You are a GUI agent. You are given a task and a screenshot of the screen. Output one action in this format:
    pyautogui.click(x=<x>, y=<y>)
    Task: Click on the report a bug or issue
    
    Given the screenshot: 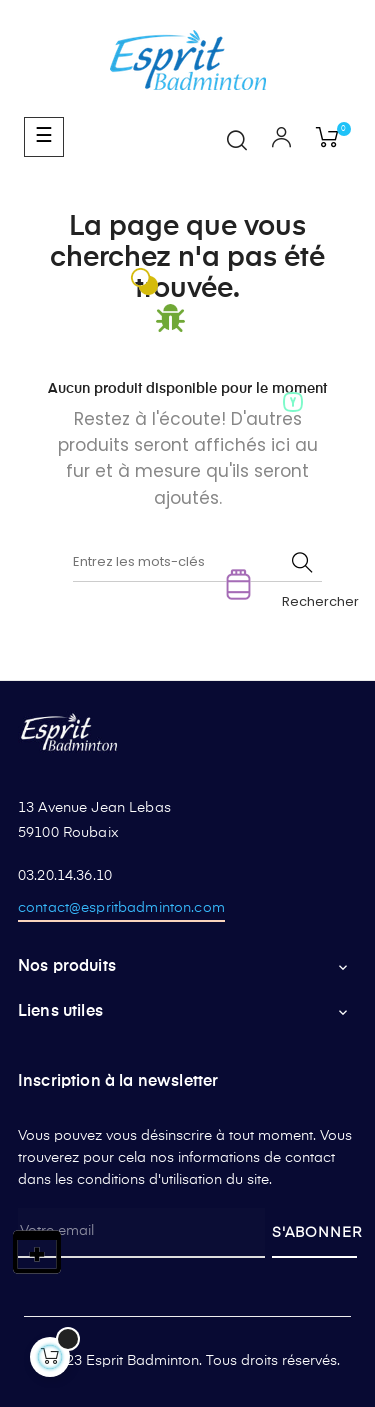 What is the action you would take?
    pyautogui.click(x=170, y=318)
    